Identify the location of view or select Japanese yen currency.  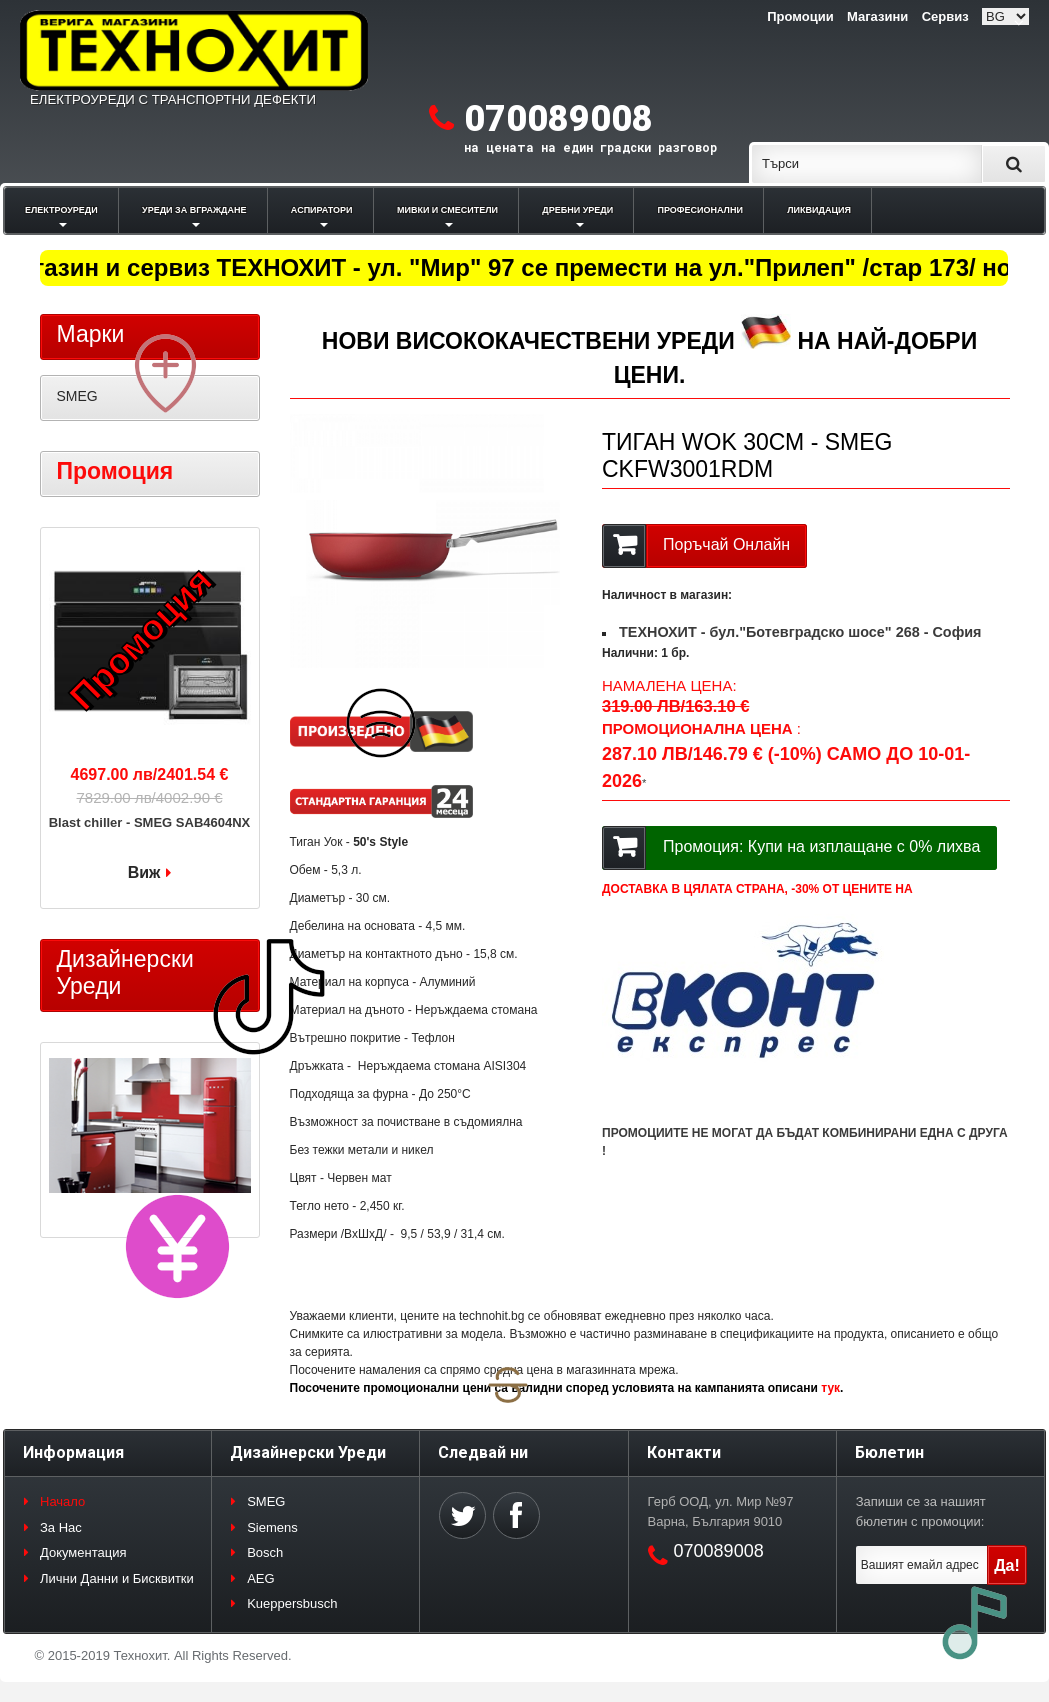
(177, 1246).